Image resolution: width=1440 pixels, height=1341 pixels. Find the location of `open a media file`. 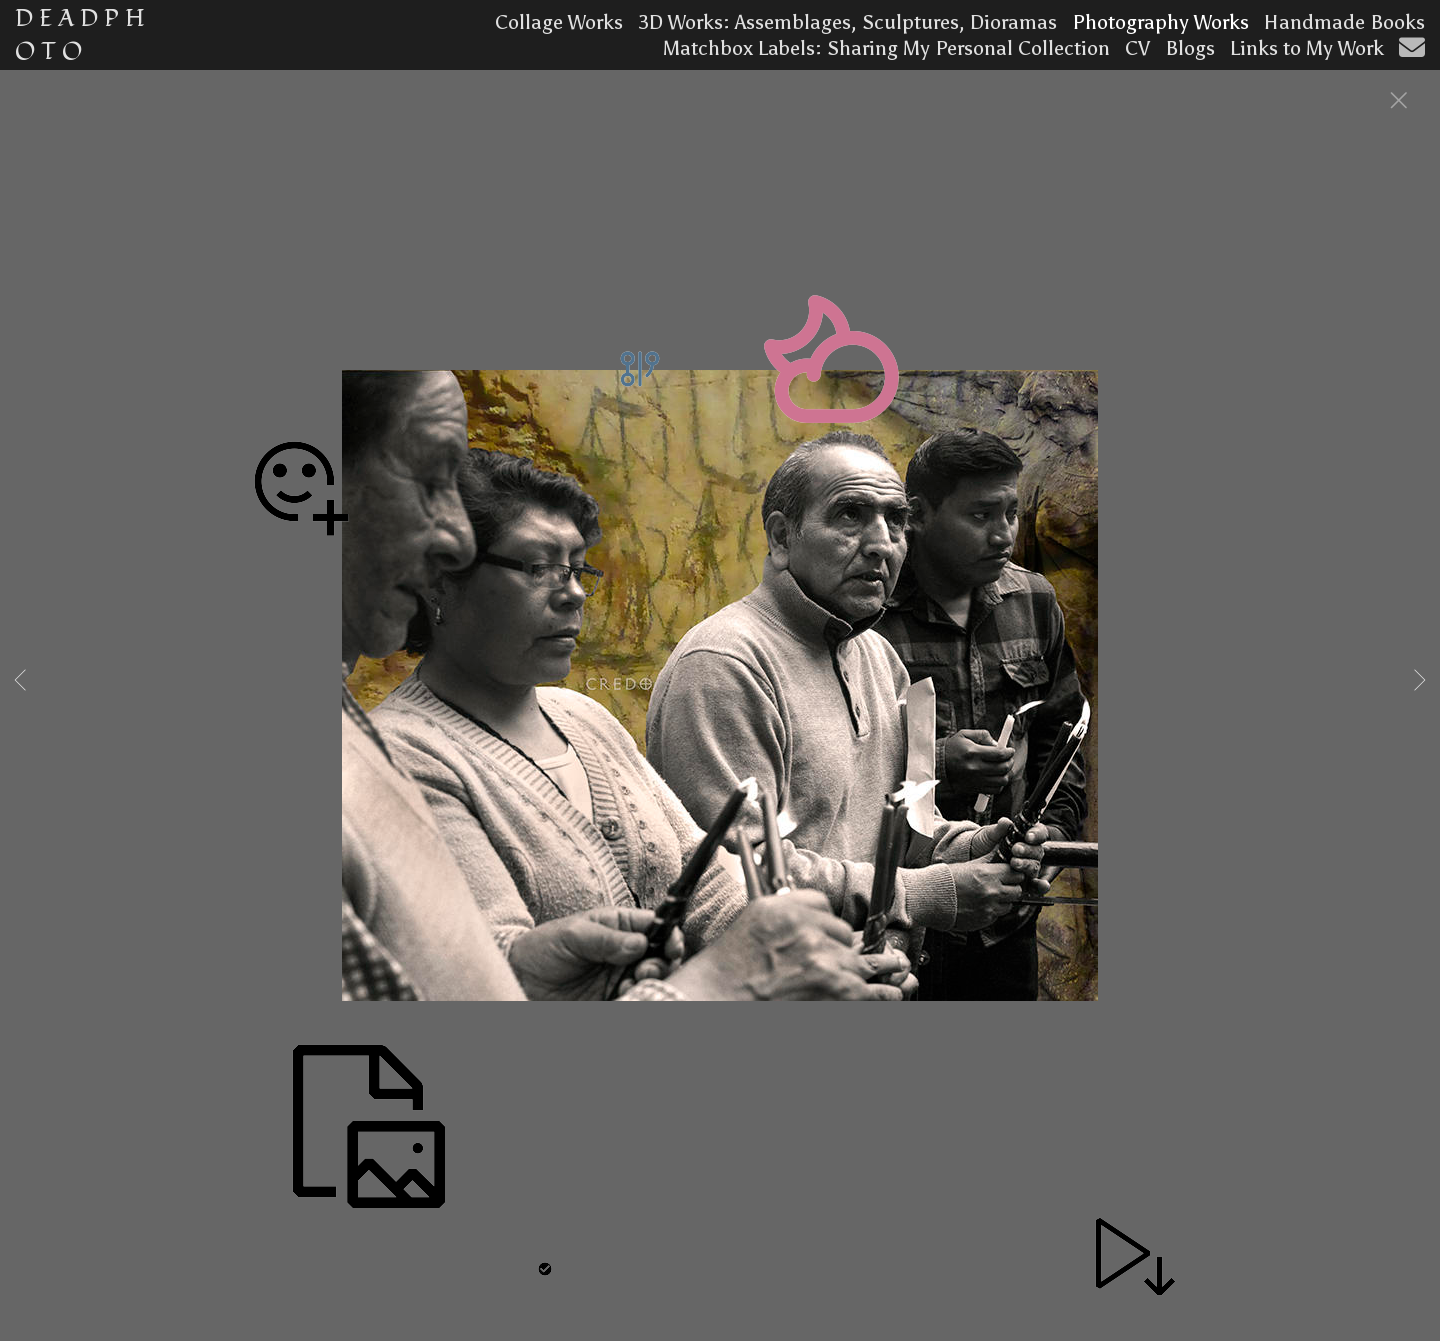

open a media file is located at coordinates (358, 1121).